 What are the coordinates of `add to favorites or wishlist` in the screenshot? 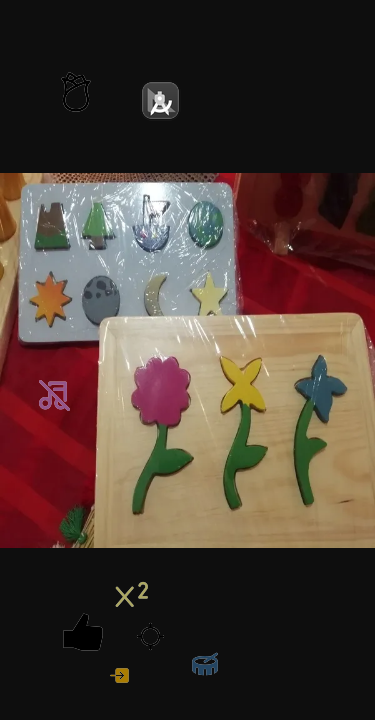 It's located at (76, 92).